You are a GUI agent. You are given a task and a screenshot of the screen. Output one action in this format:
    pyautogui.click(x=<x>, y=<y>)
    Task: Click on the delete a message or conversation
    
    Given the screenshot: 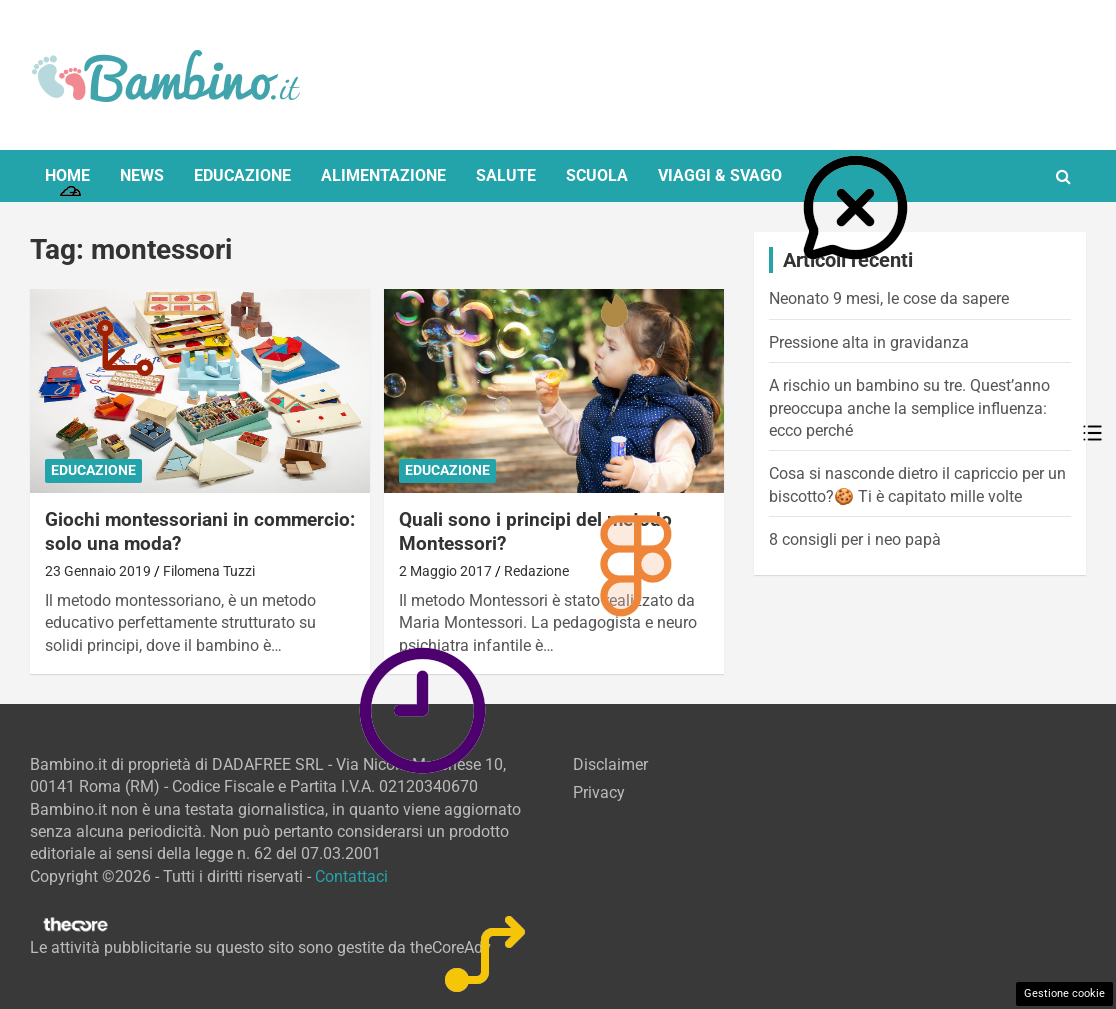 What is the action you would take?
    pyautogui.click(x=855, y=207)
    